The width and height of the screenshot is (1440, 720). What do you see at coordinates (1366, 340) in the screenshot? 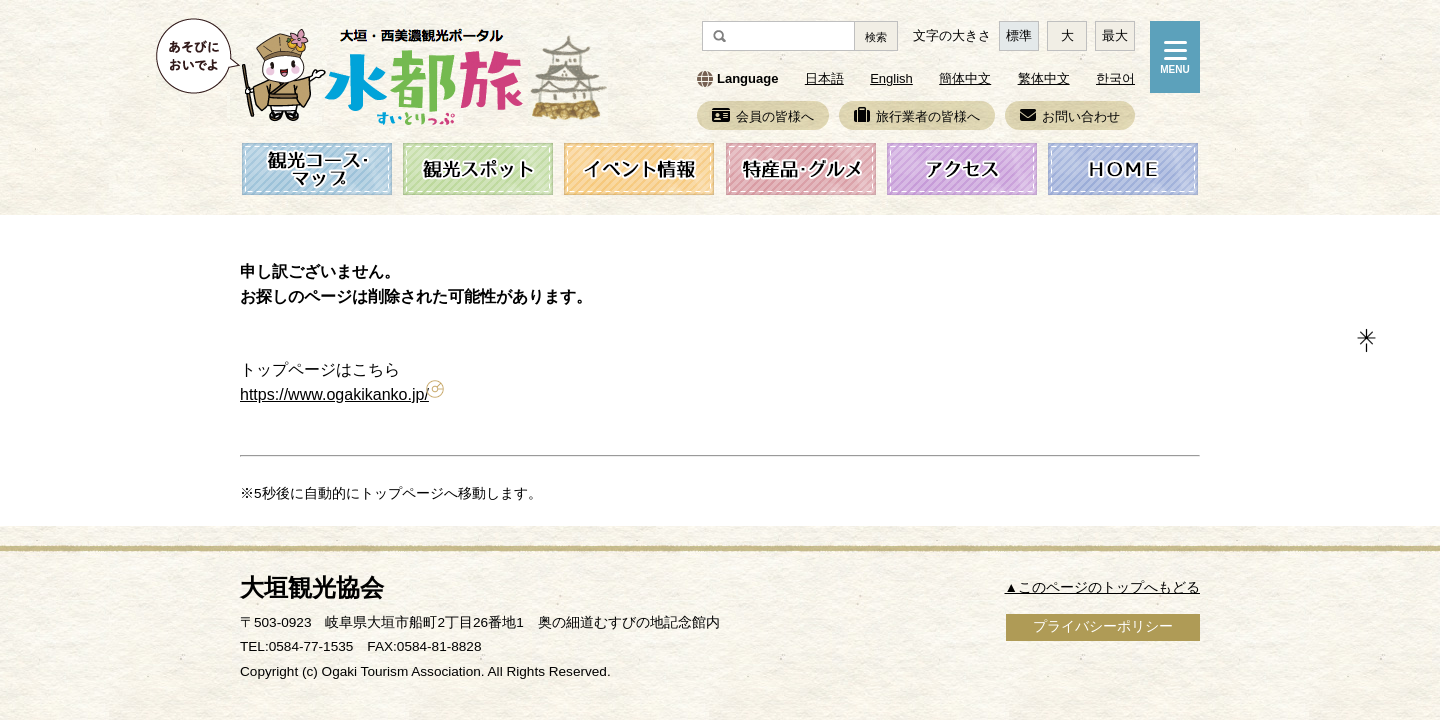
I see `link to linktree profile` at bounding box center [1366, 340].